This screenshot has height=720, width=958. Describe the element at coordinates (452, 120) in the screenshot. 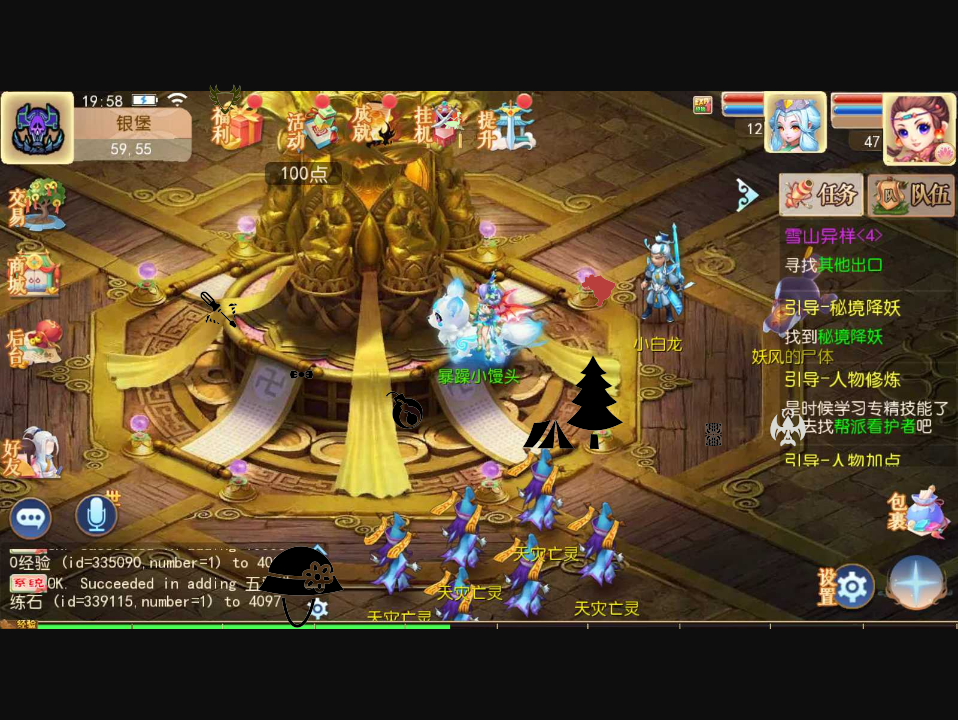

I see `select plesiosaurus character or dinosaur type` at that location.